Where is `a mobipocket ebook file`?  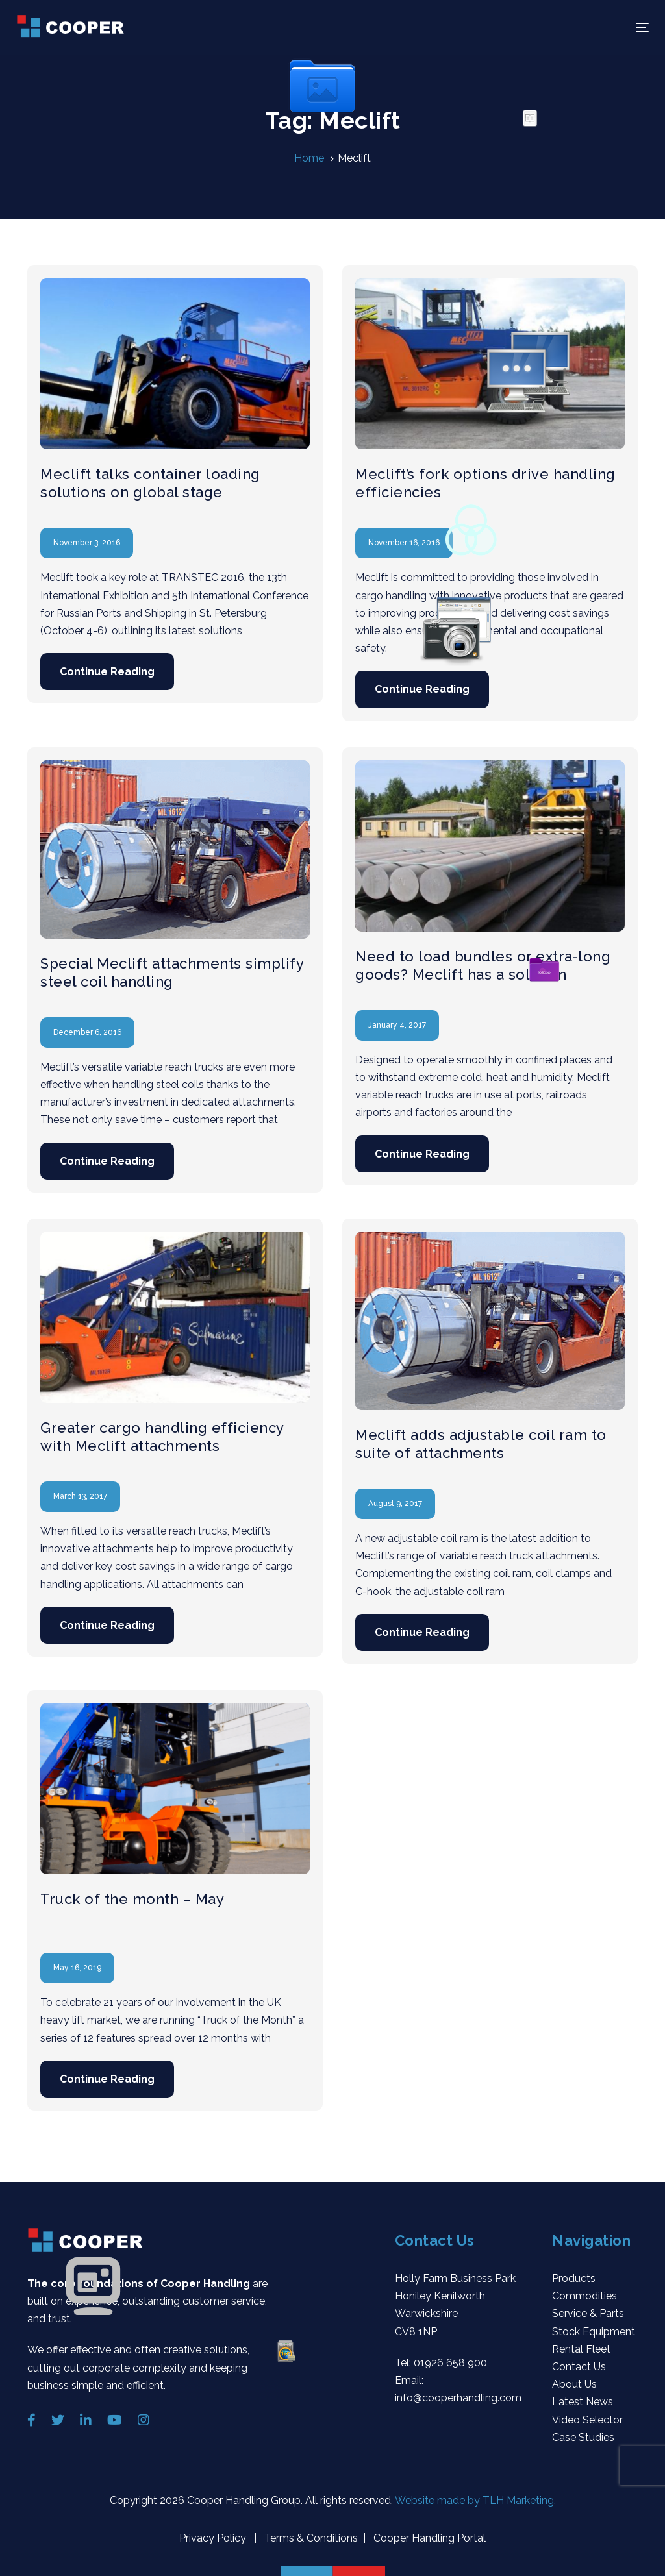
a mobipocket ebook file is located at coordinates (530, 118).